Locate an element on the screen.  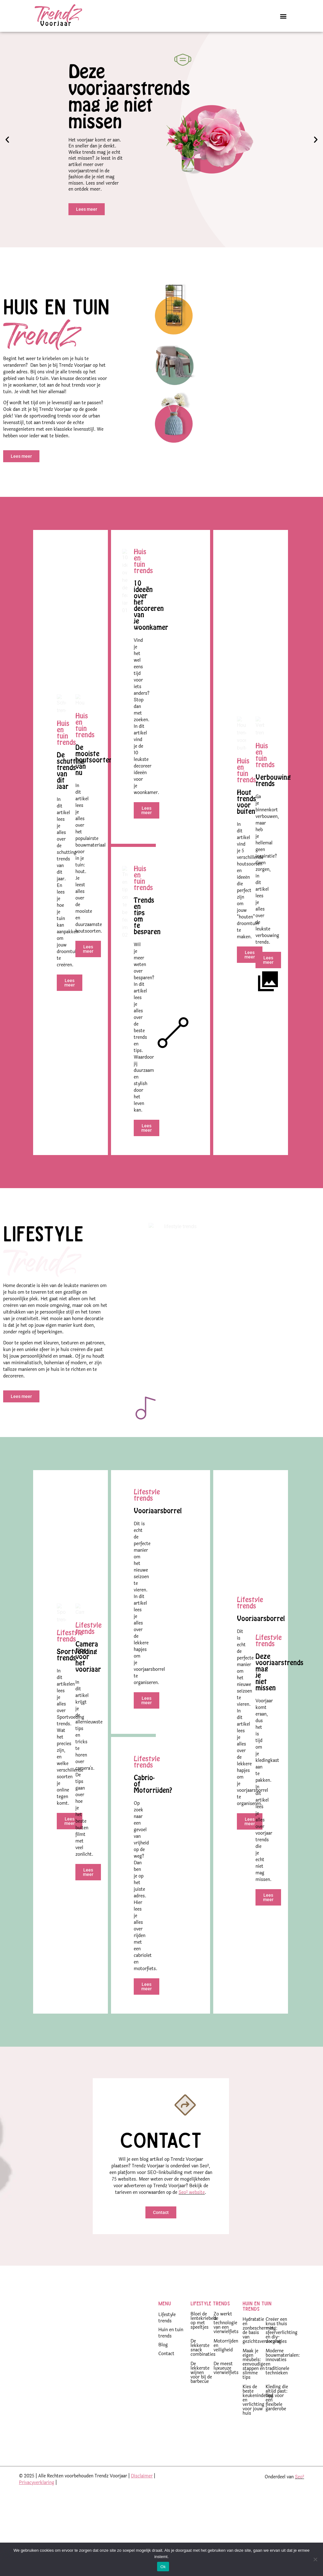
draw a line between two points is located at coordinates (173, 1032).